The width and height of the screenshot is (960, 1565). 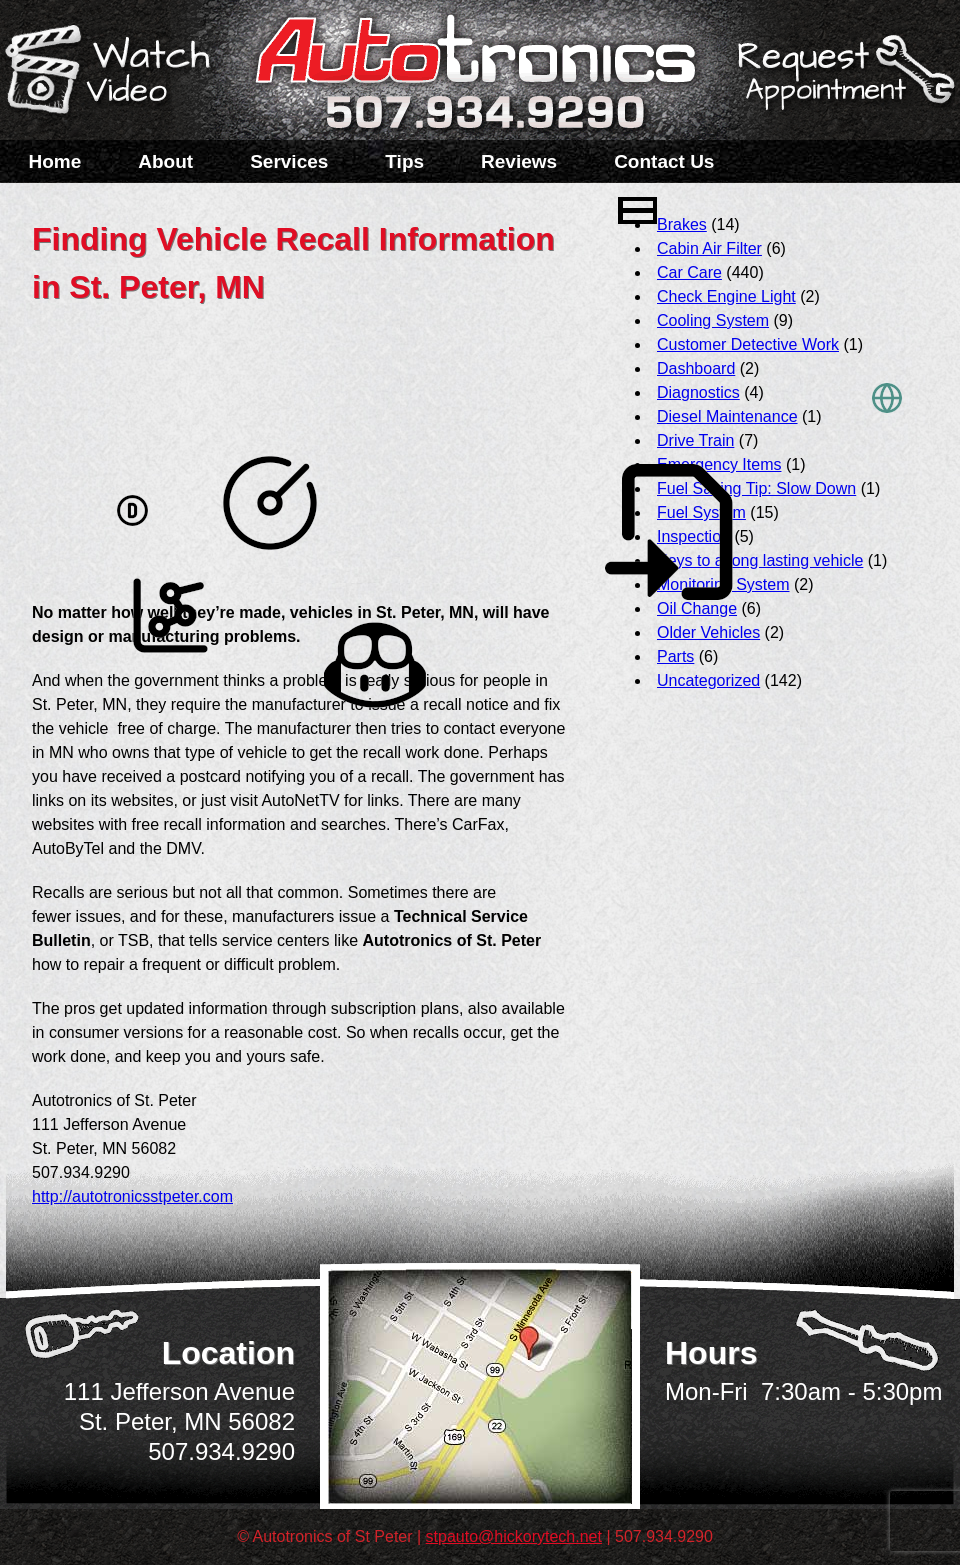 What do you see at coordinates (270, 503) in the screenshot?
I see `view performance metrics or usage statistics` at bounding box center [270, 503].